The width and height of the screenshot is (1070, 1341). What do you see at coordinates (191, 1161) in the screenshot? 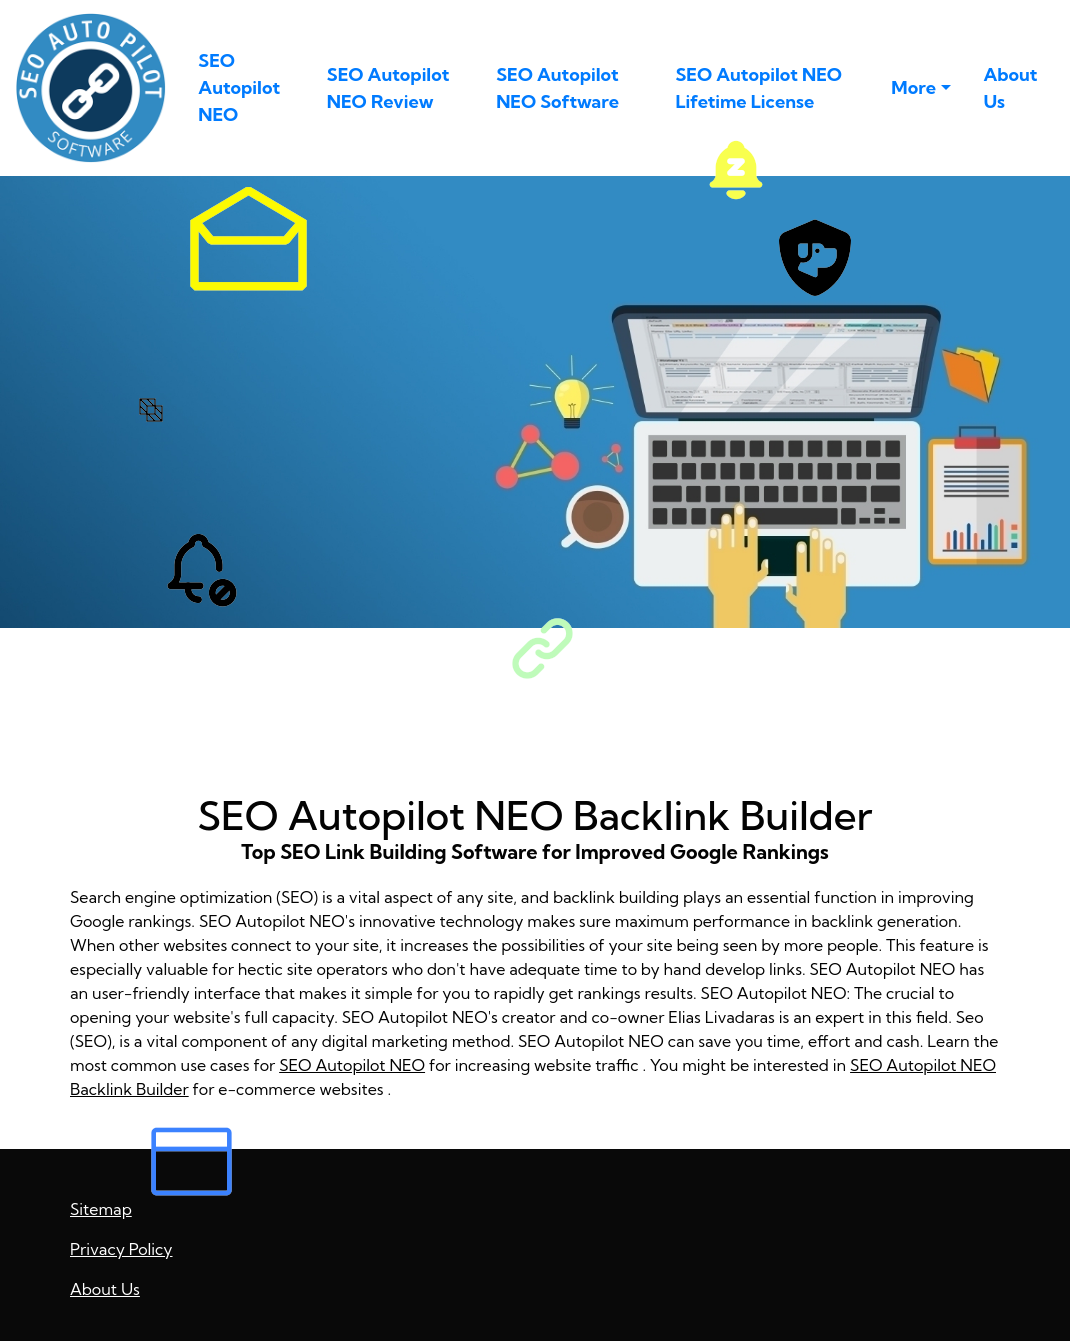
I see `open web browser` at bounding box center [191, 1161].